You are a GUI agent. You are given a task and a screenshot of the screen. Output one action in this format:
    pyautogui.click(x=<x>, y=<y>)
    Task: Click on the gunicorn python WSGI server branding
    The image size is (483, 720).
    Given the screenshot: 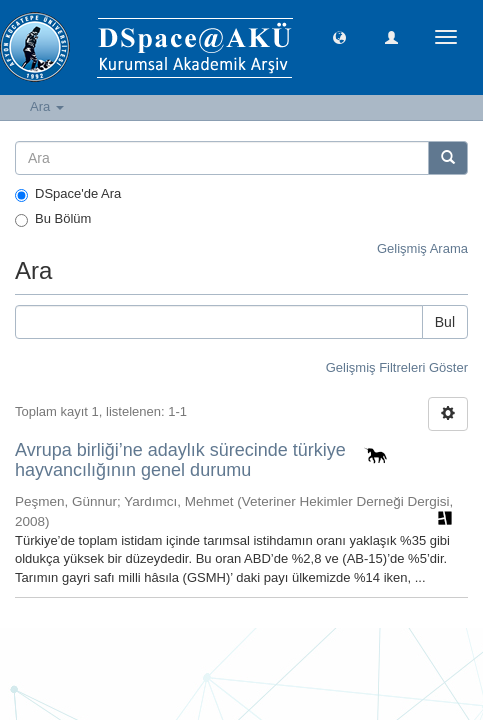 What is the action you would take?
    pyautogui.click(x=375, y=455)
    